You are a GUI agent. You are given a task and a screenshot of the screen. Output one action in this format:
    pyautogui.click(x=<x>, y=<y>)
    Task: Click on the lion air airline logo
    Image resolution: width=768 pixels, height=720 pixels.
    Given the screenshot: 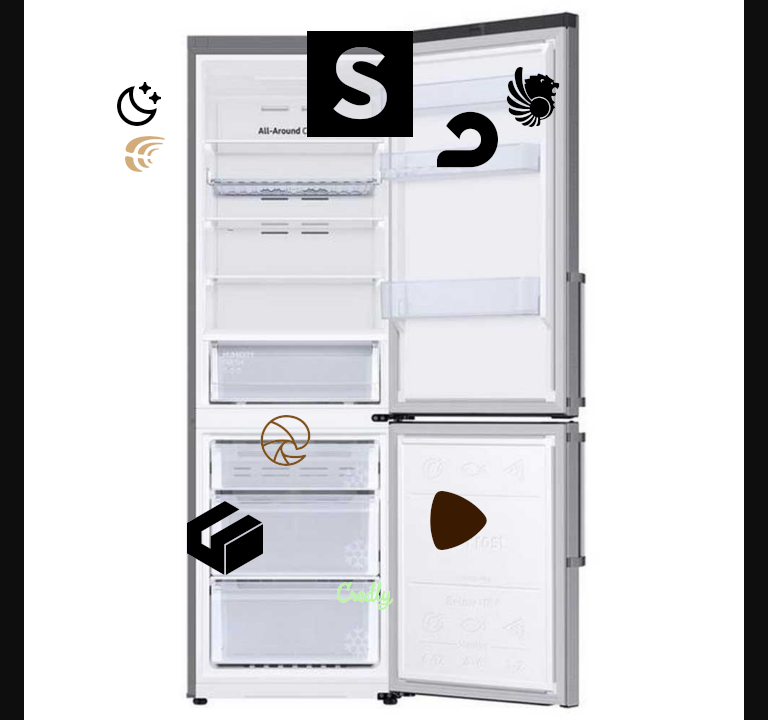 What is the action you would take?
    pyautogui.click(x=533, y=97)
    